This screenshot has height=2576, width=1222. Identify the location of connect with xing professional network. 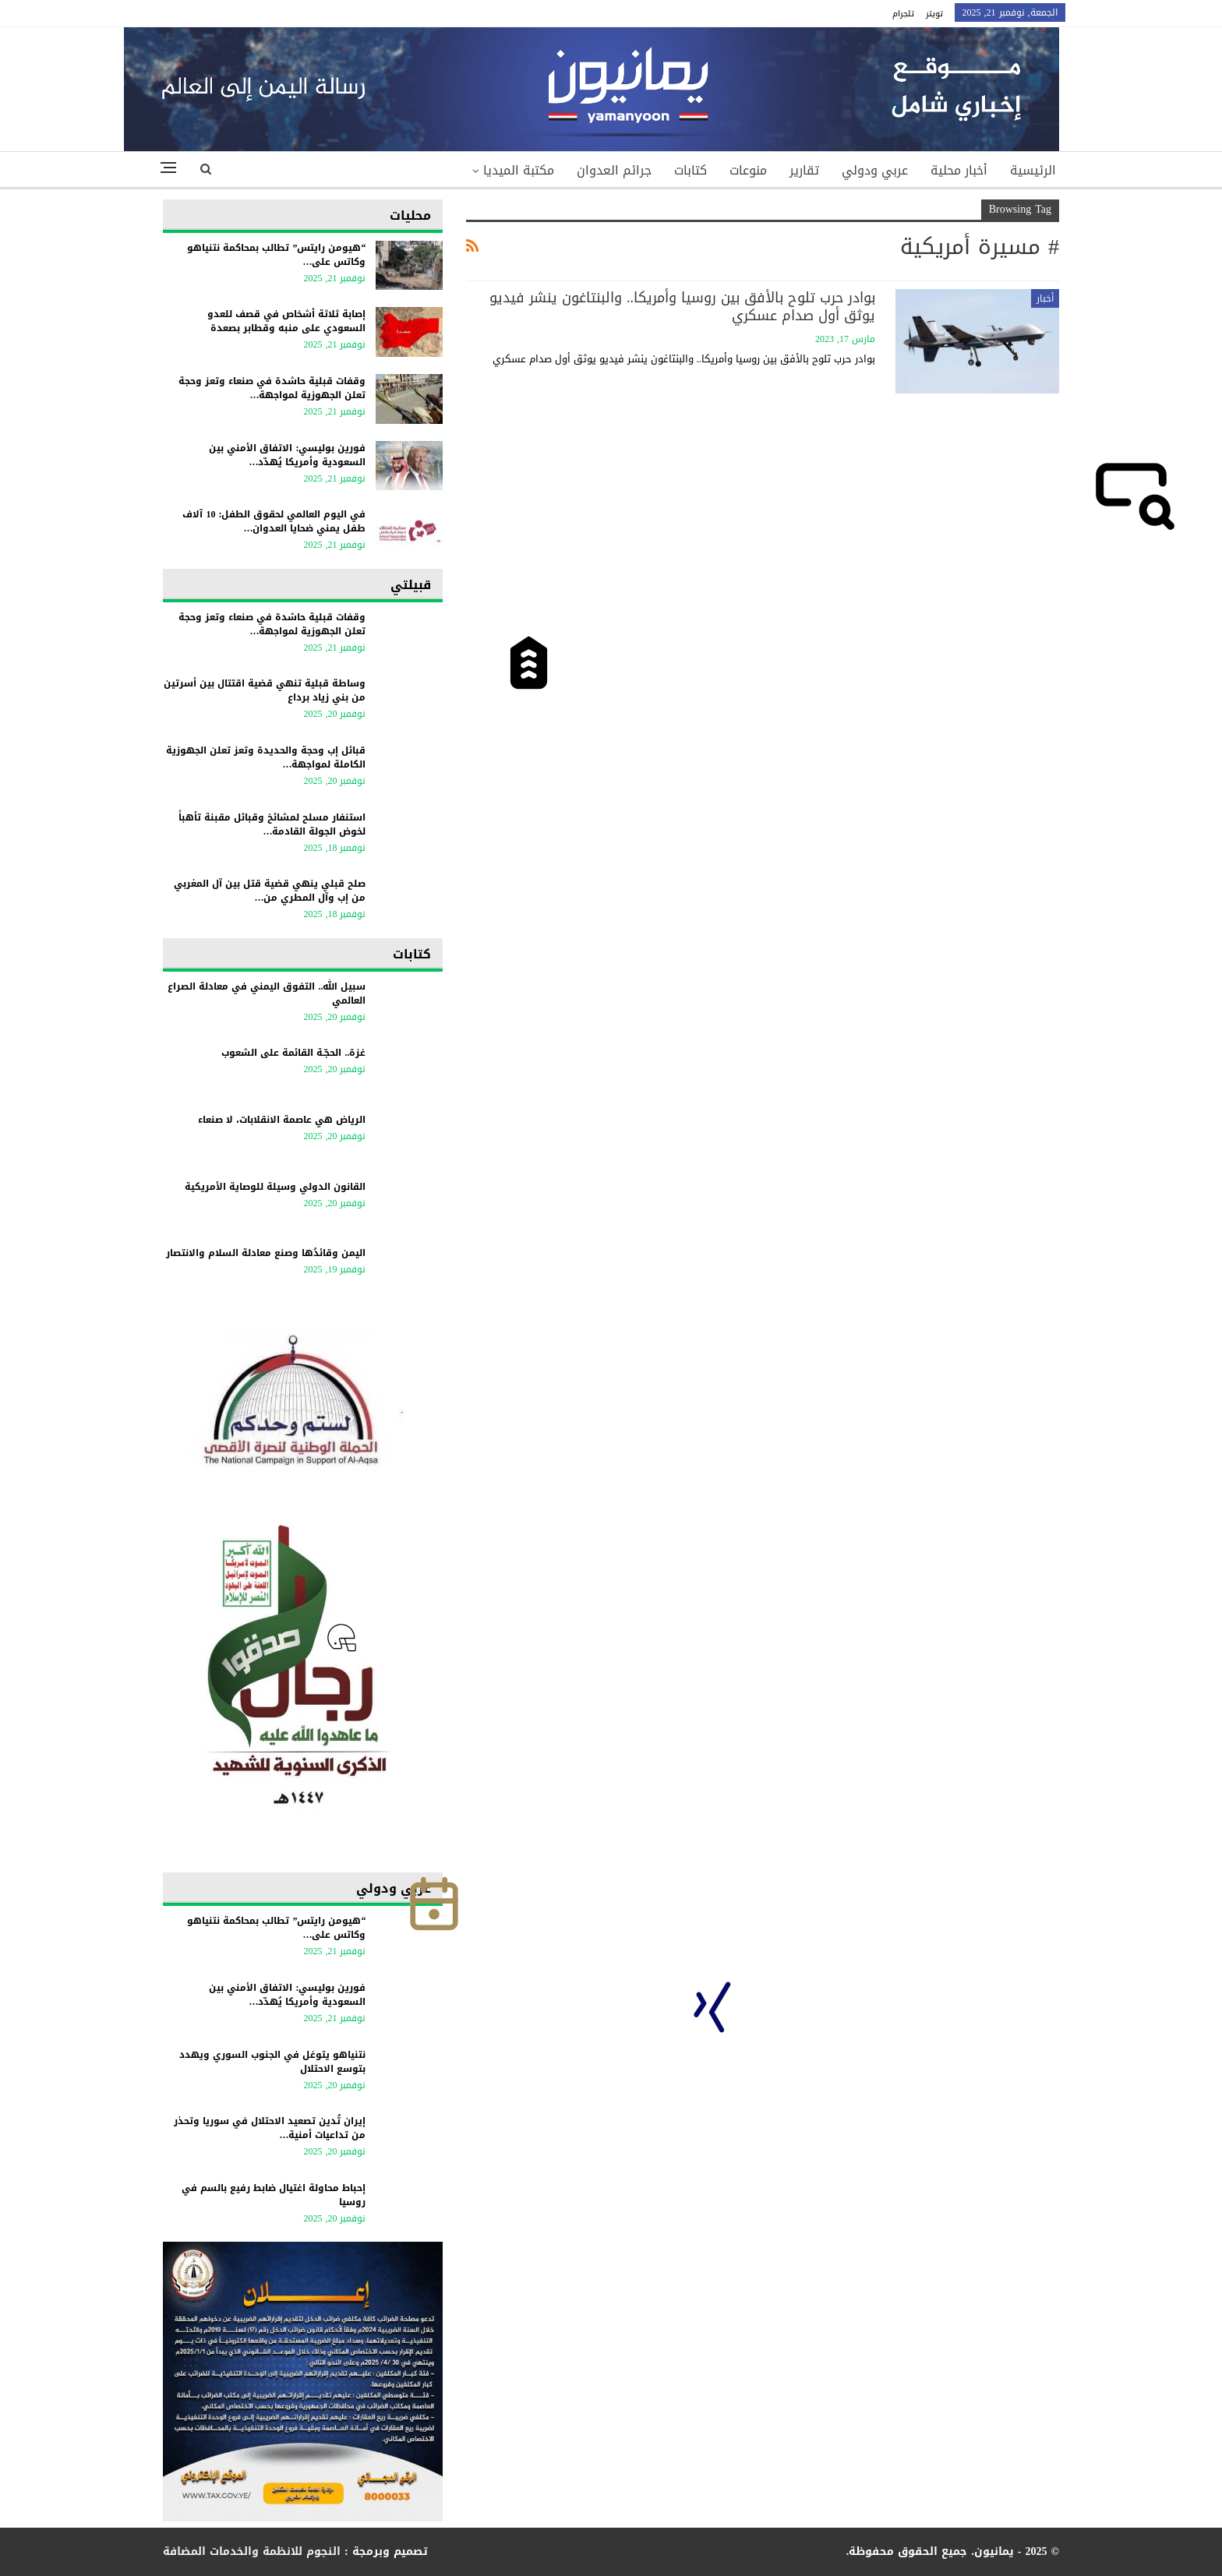
(712, 2007).